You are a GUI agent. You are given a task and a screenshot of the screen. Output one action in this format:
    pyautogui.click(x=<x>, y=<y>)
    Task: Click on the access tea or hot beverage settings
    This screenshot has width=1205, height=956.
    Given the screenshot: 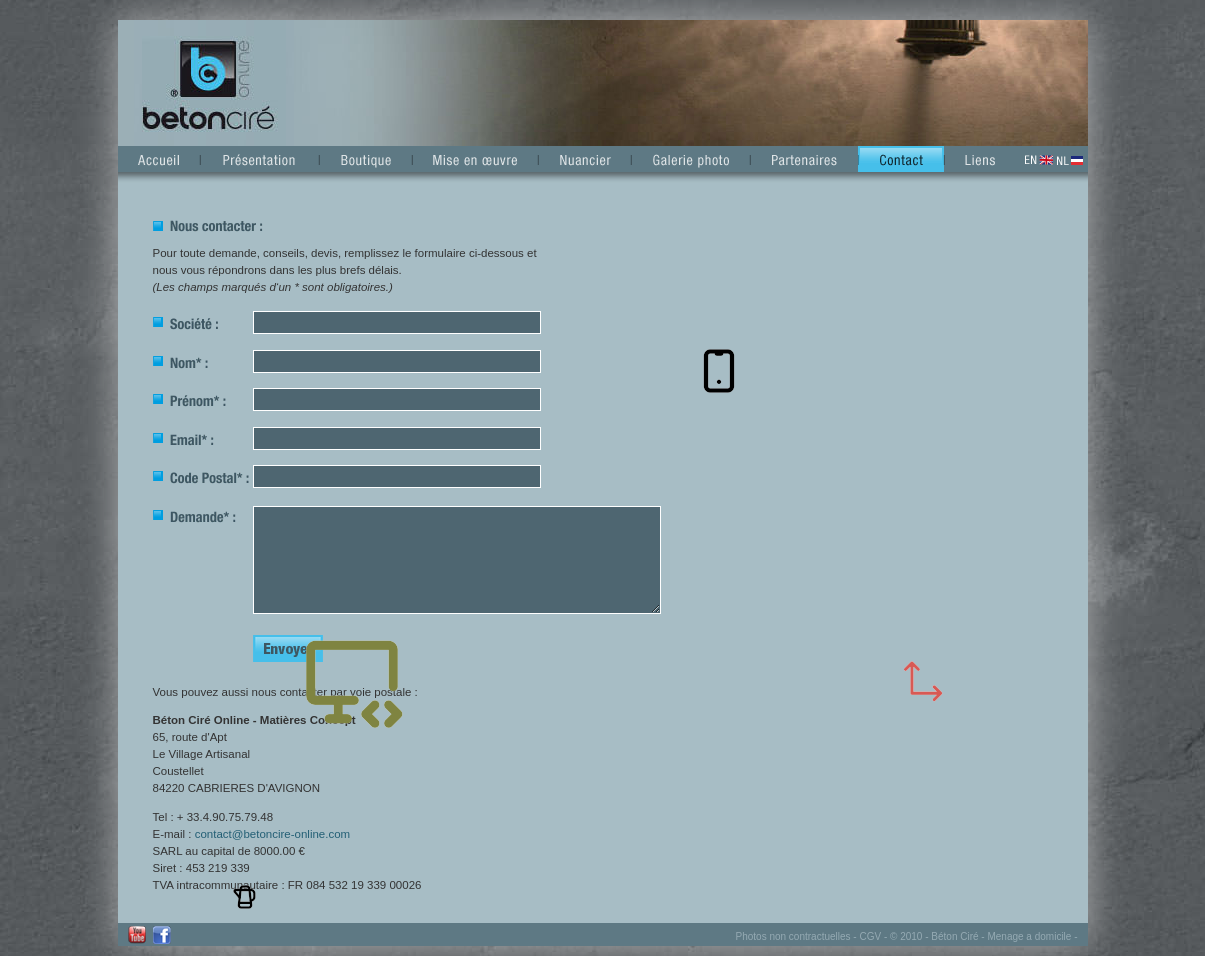 What is the action you would take?
    pyautogui.click(x=245, y=897)
    